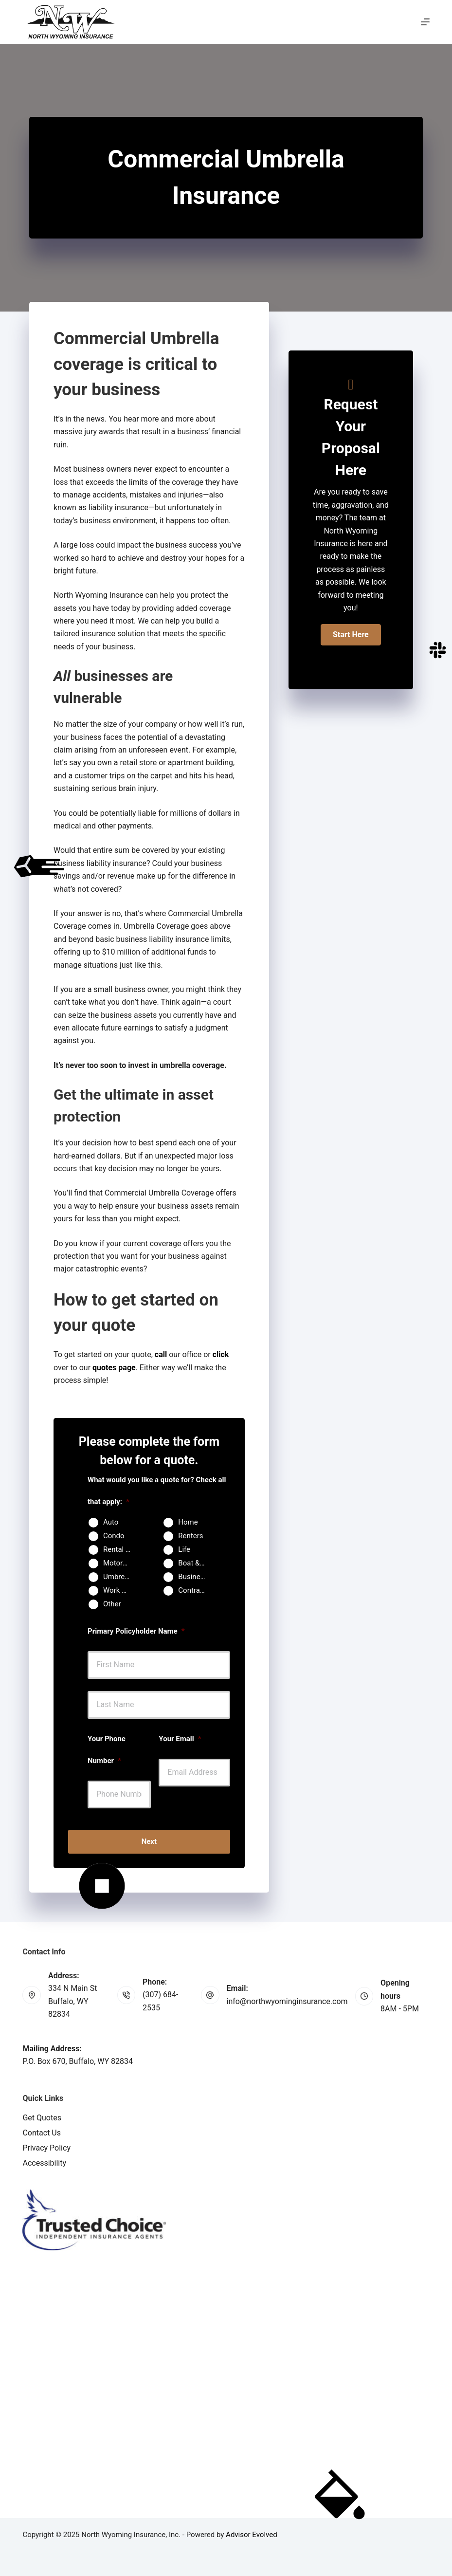 This screenshot has width=452, height=2576. I want to click on access color fill or paint tools, so click(339, 2494).